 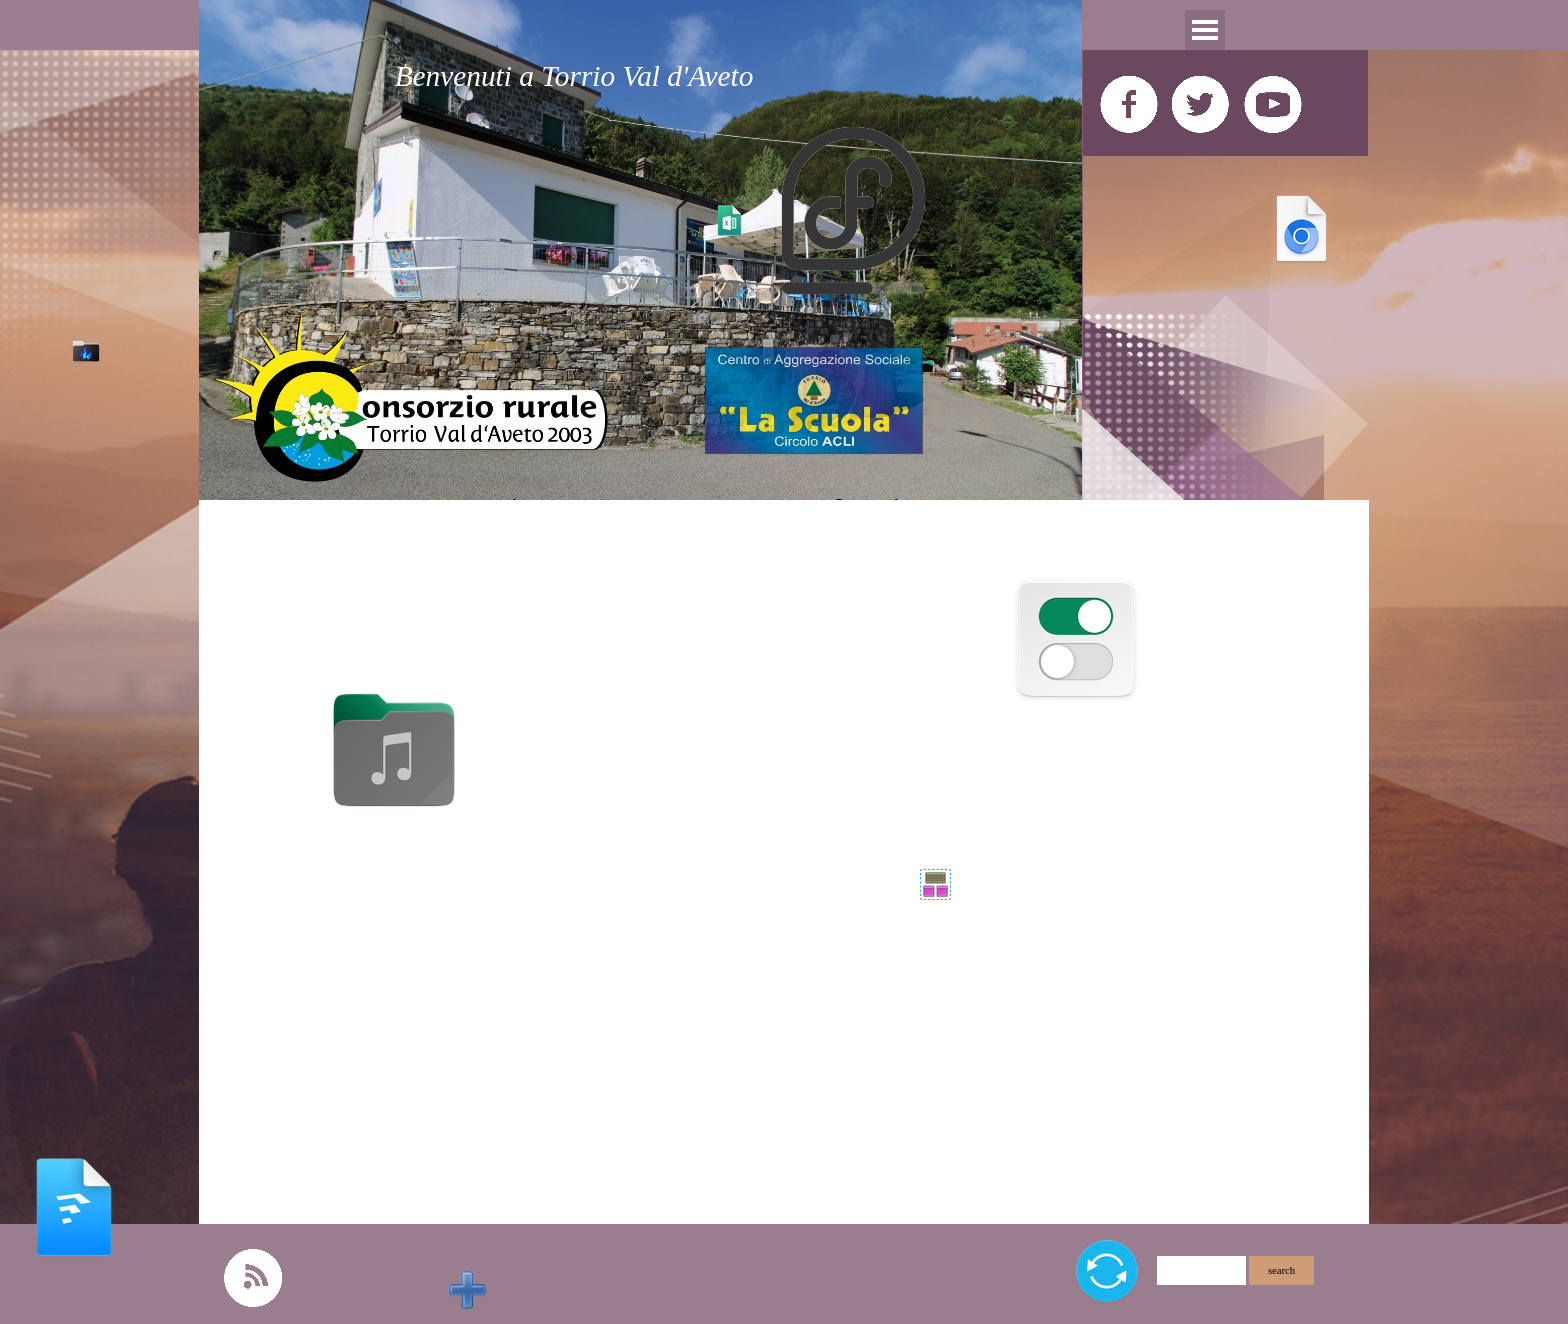 I want to click on open gnome tweaks to customize desktop settings, so click(x=1076, y=639).